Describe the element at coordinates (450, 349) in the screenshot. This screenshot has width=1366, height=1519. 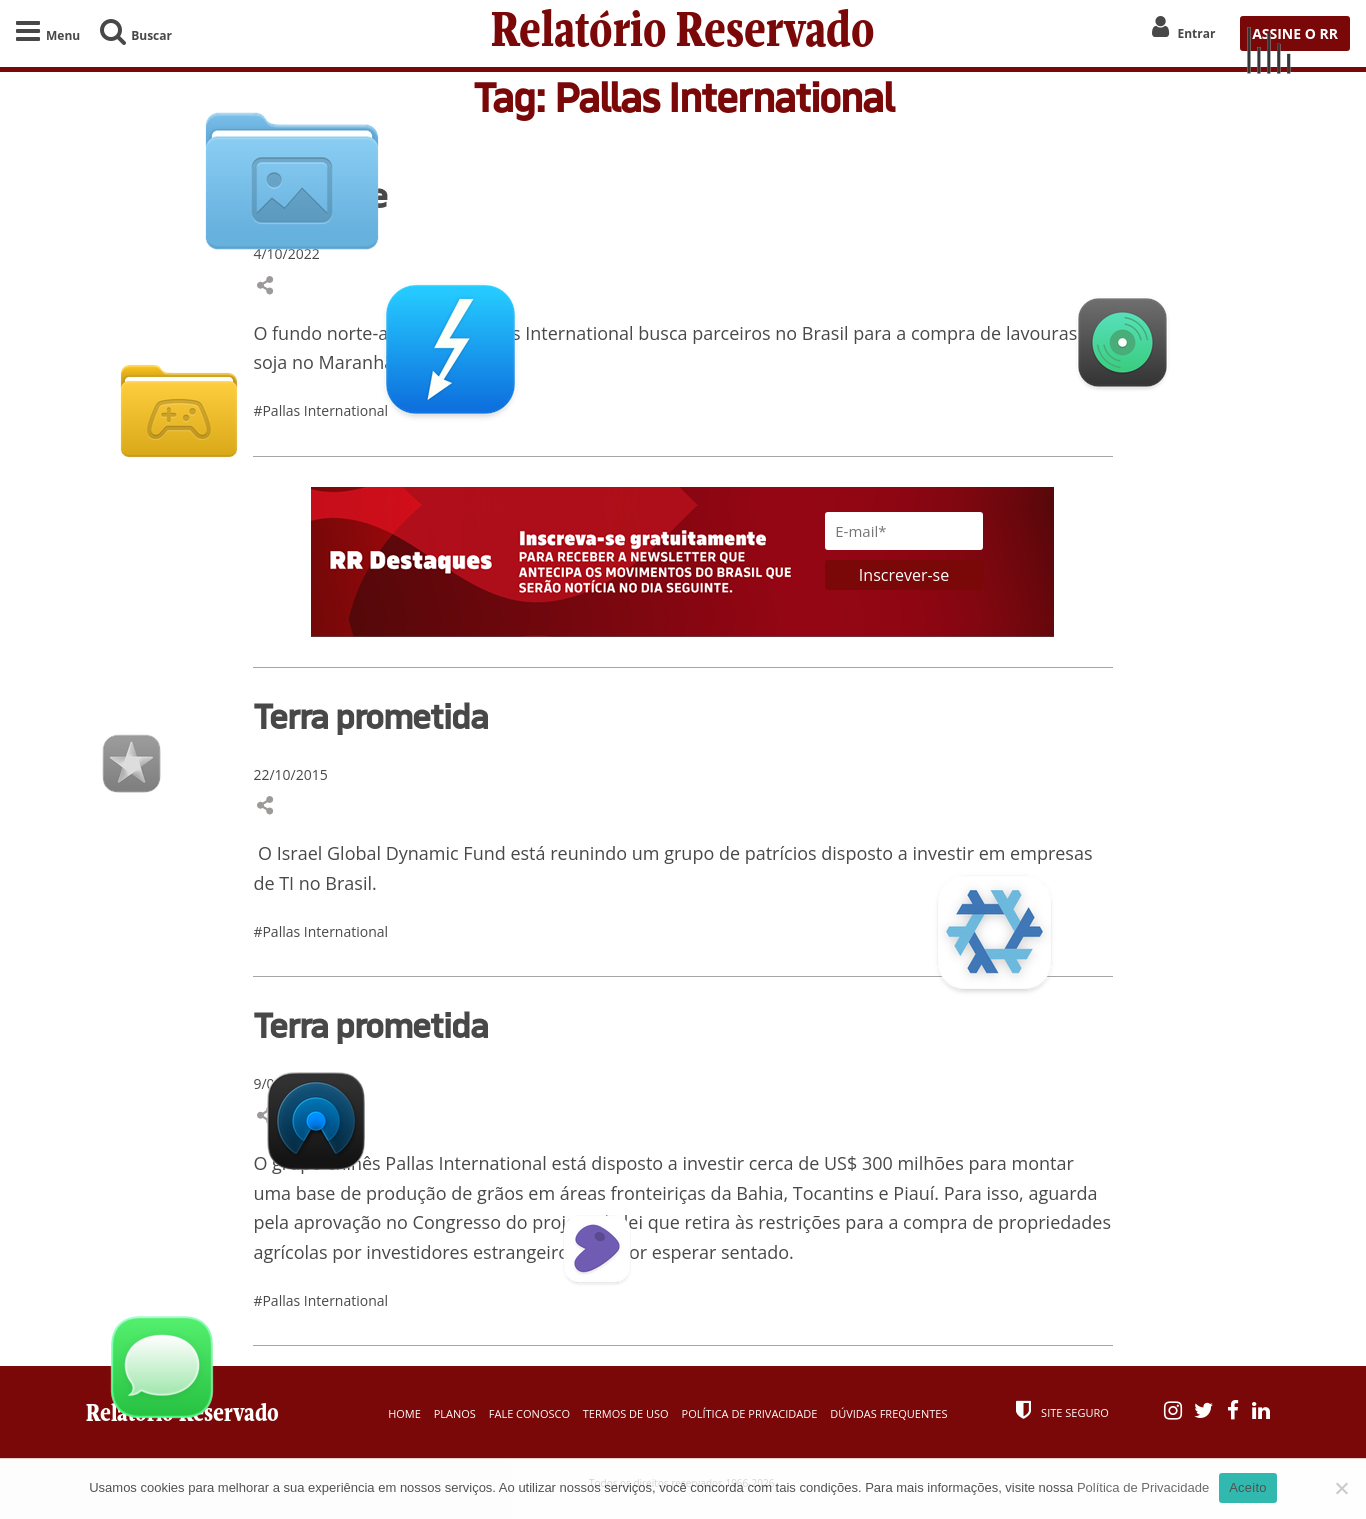
I see `open thunderbolt device preferences` at that location.